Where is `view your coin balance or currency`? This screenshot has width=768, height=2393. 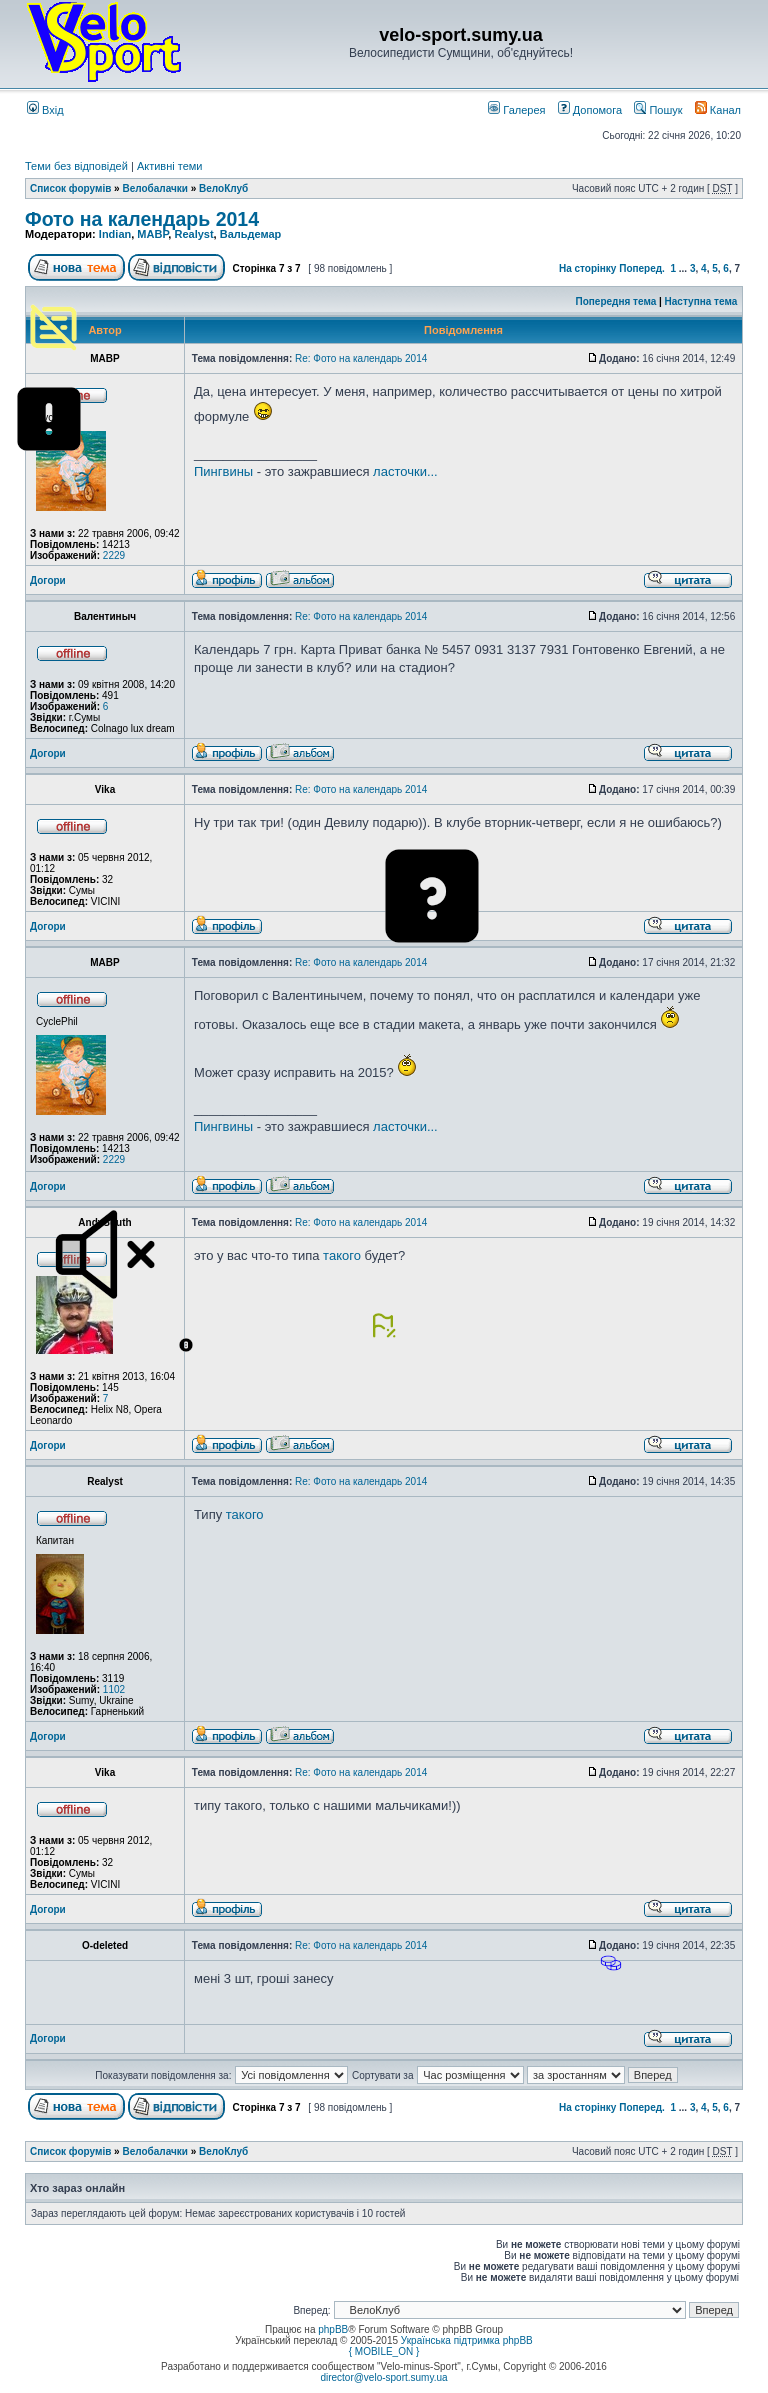
view your coin balance or currency is located at coordinates (611, 1963).